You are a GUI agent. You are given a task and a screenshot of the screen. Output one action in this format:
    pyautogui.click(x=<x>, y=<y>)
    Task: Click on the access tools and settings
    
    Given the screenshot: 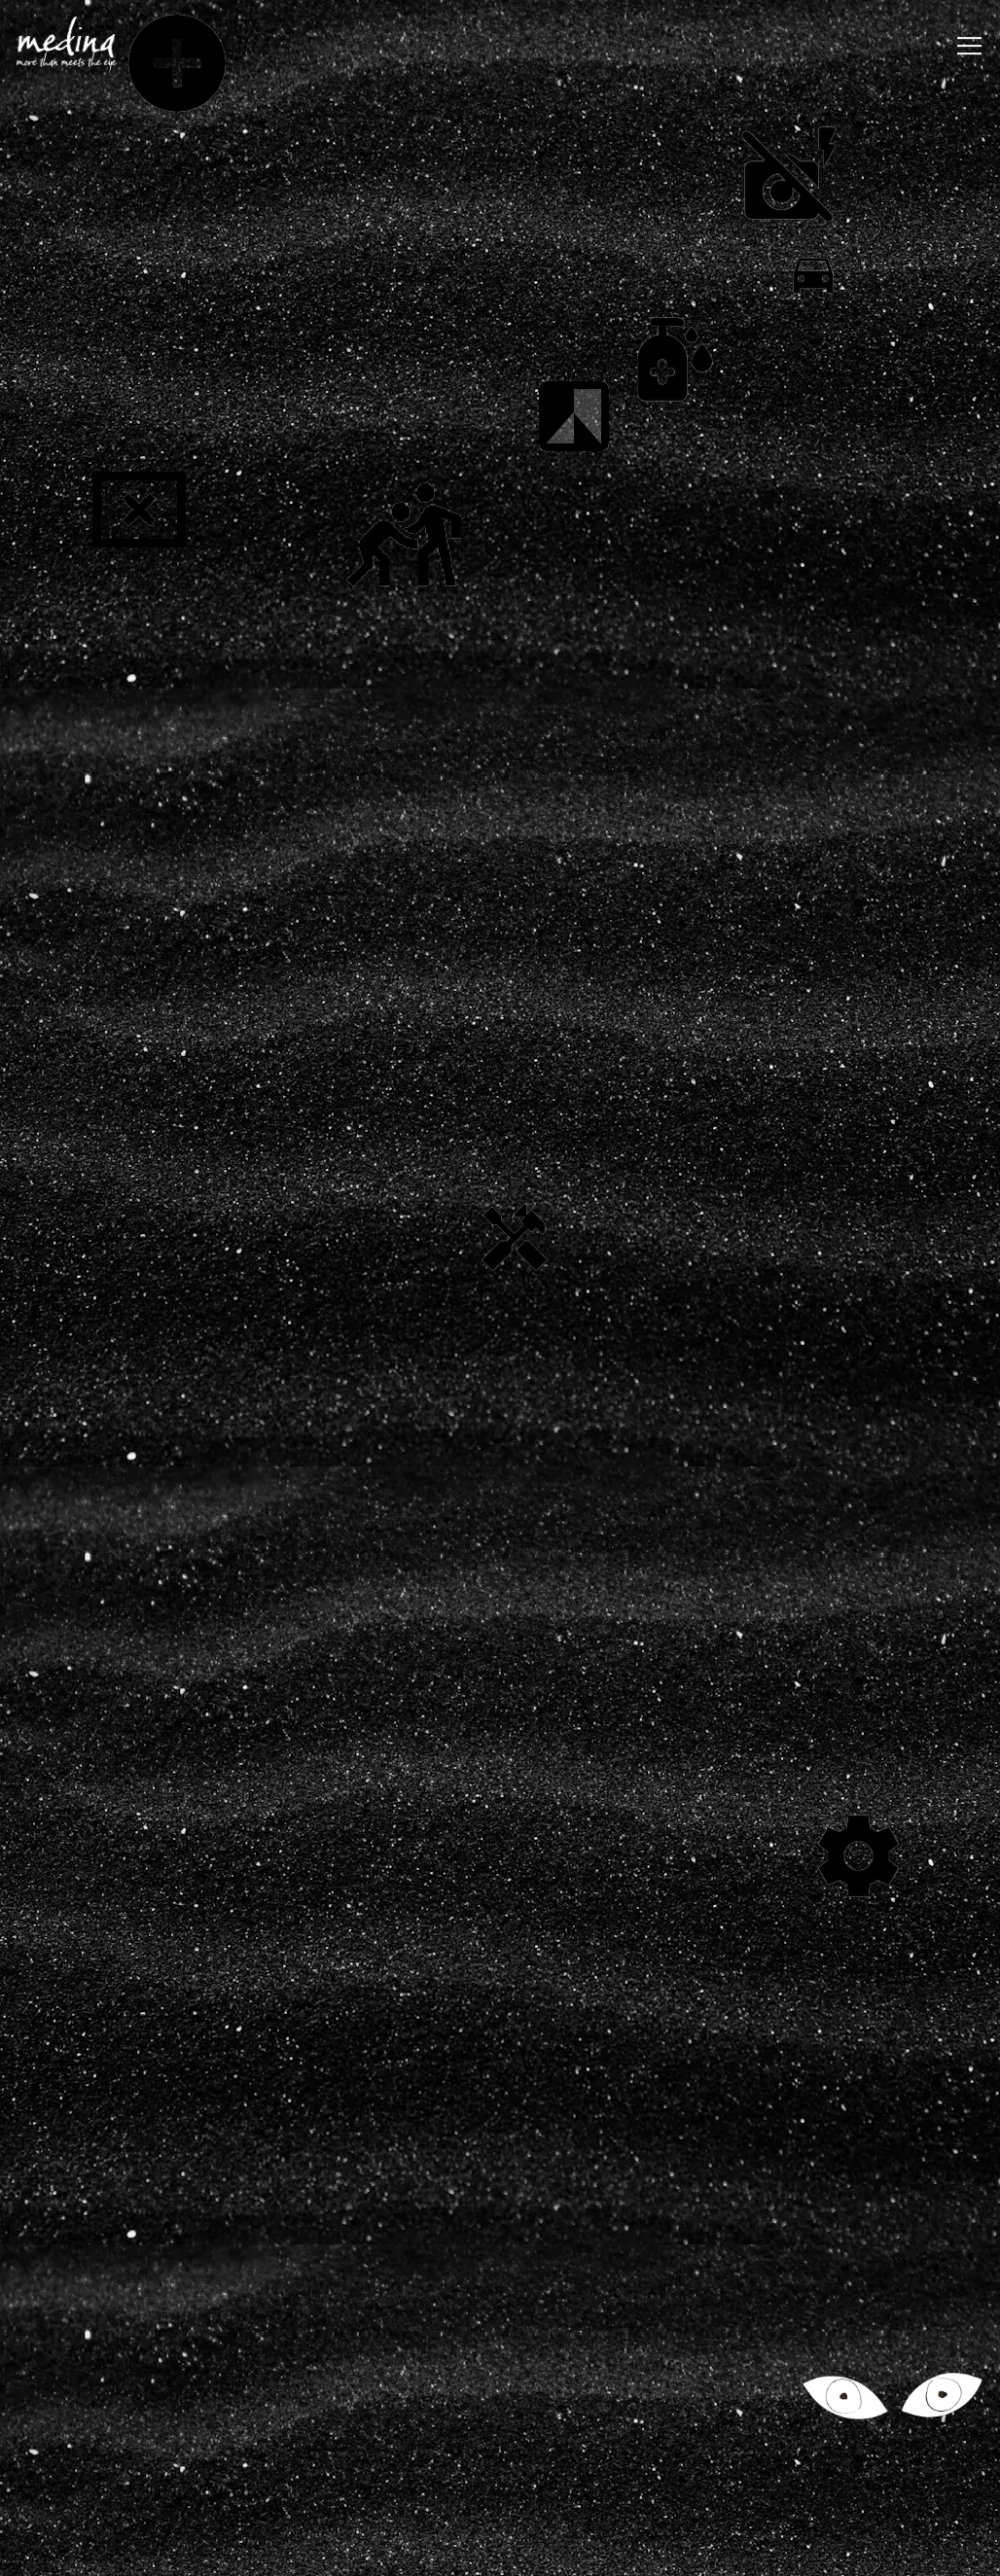 What is the action you would take?
    pyautogui.click(x=515, y=1238)
    